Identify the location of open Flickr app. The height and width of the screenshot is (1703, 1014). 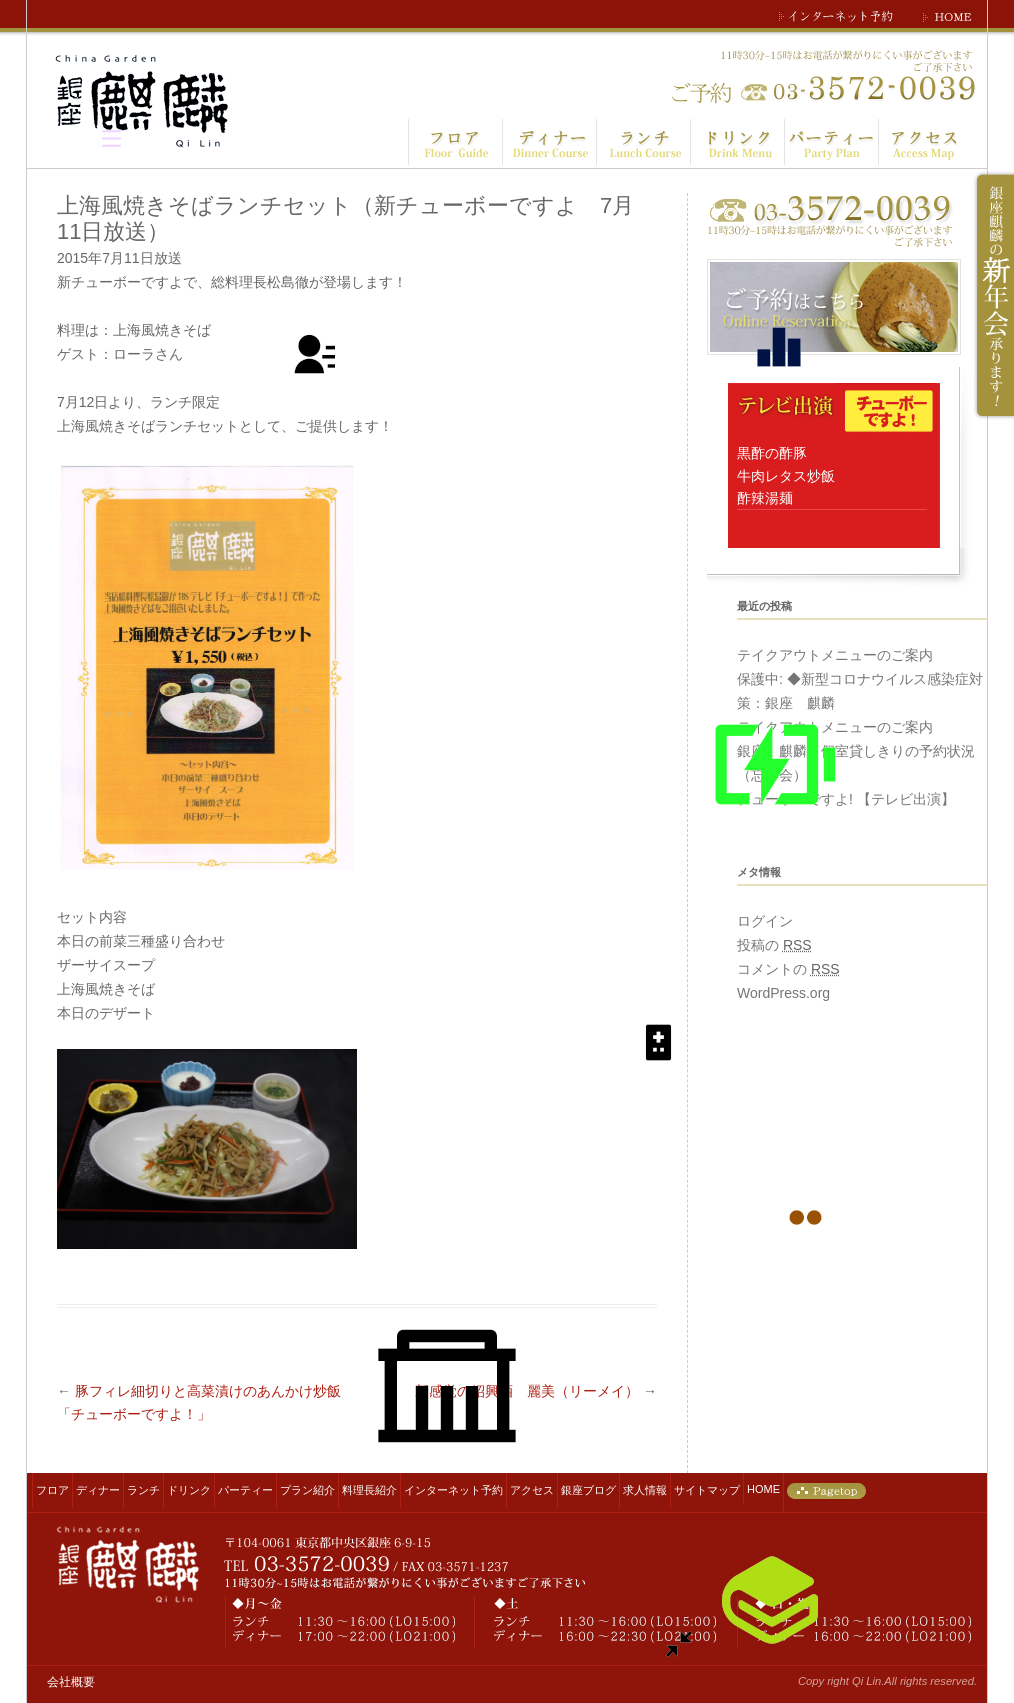
(805, 1217).